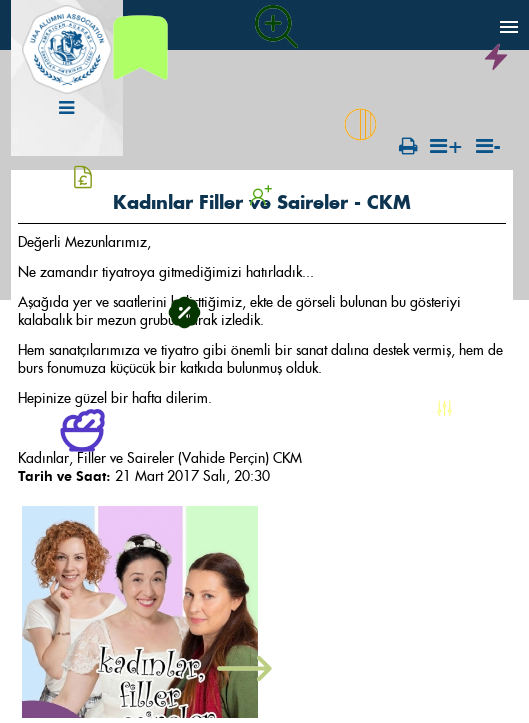  Describe the element at coordinates (261, 196) in the screenshot. I see `add a new user or contact` at that location.